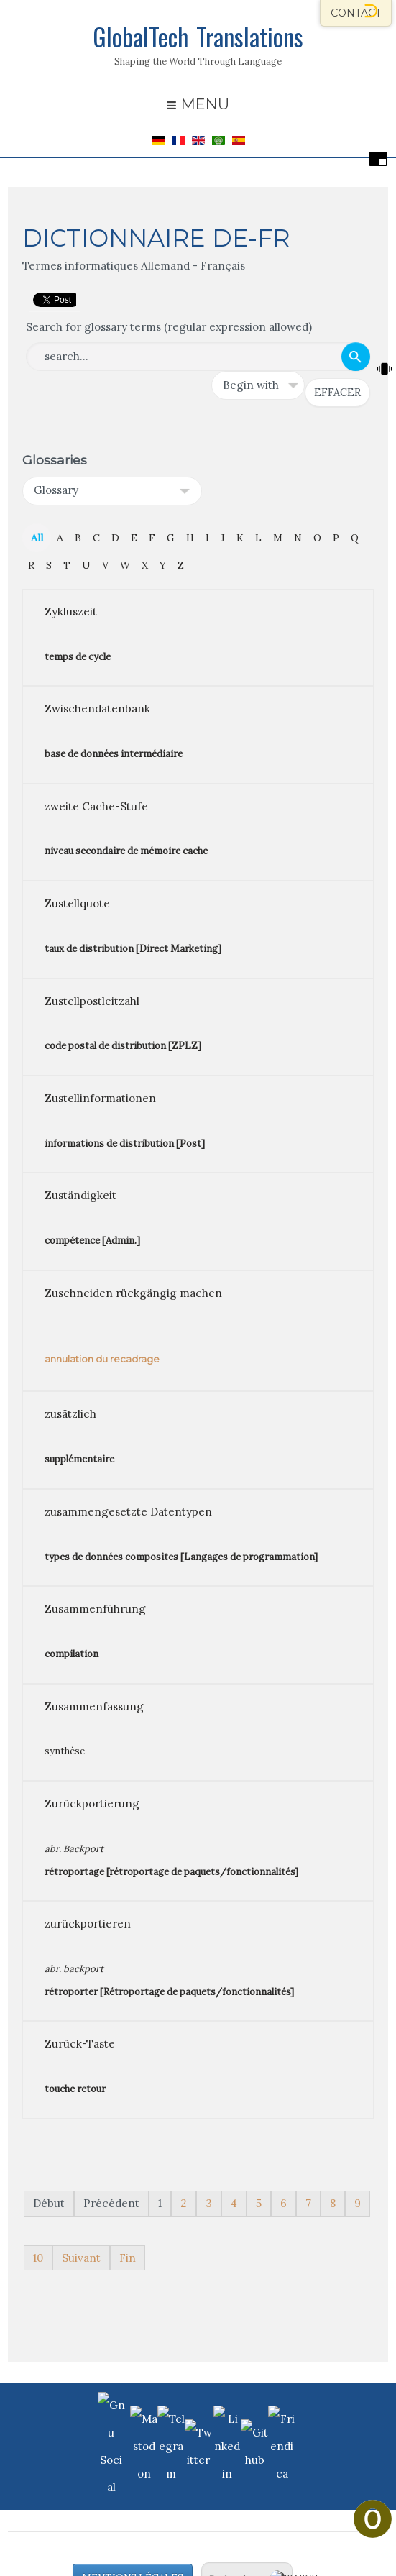 The width and height of the screenshot is (396, 2576). I want to click on indicates zero items or empty count, so click(372, 2518).